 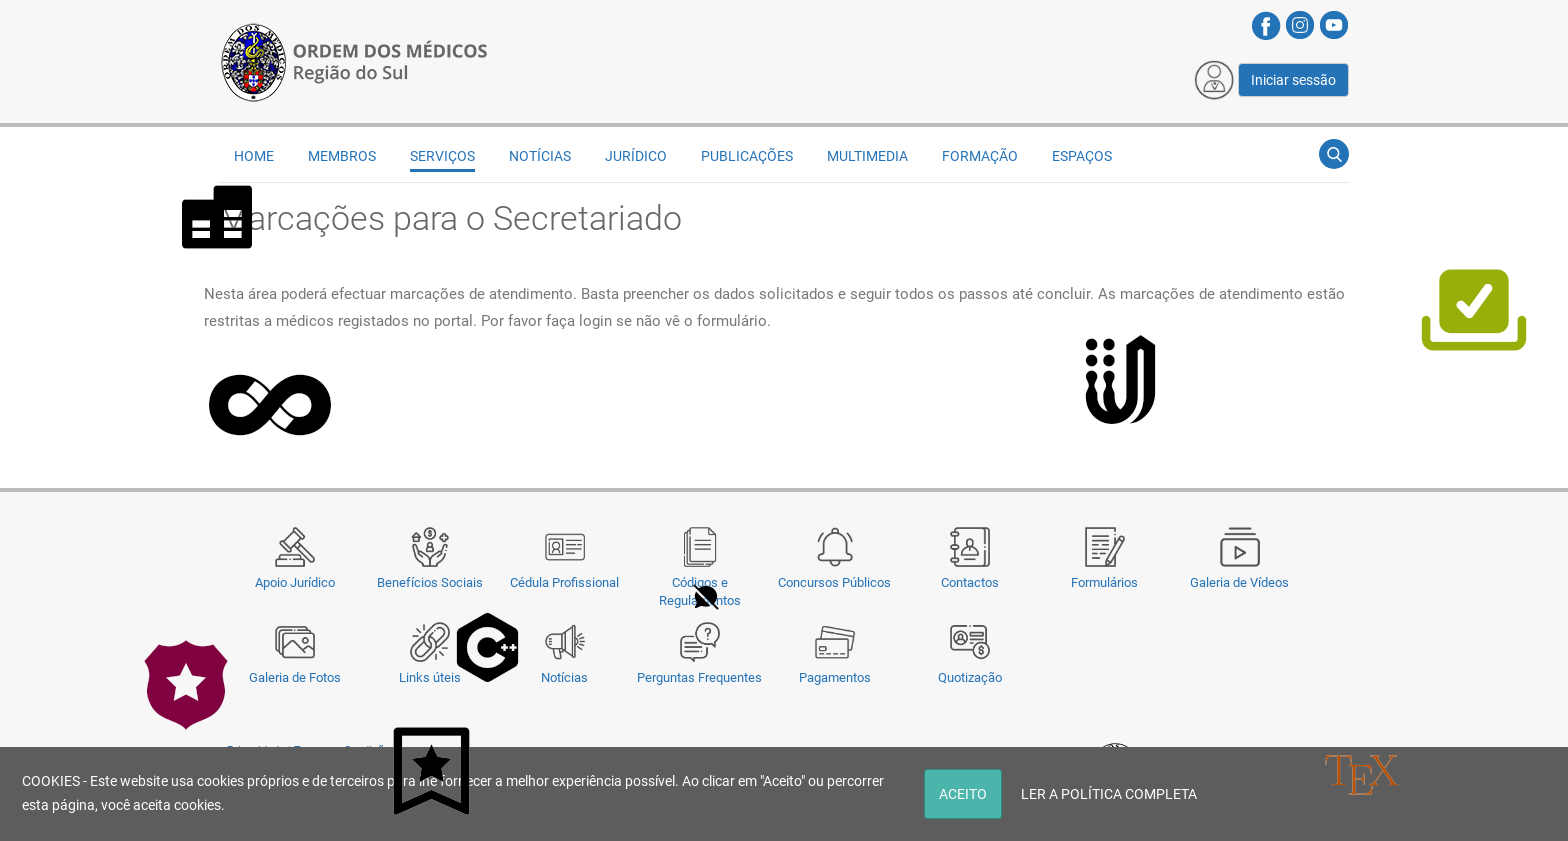 I want to click on bookmark this item as a favorite, so click(x=431, y=769).